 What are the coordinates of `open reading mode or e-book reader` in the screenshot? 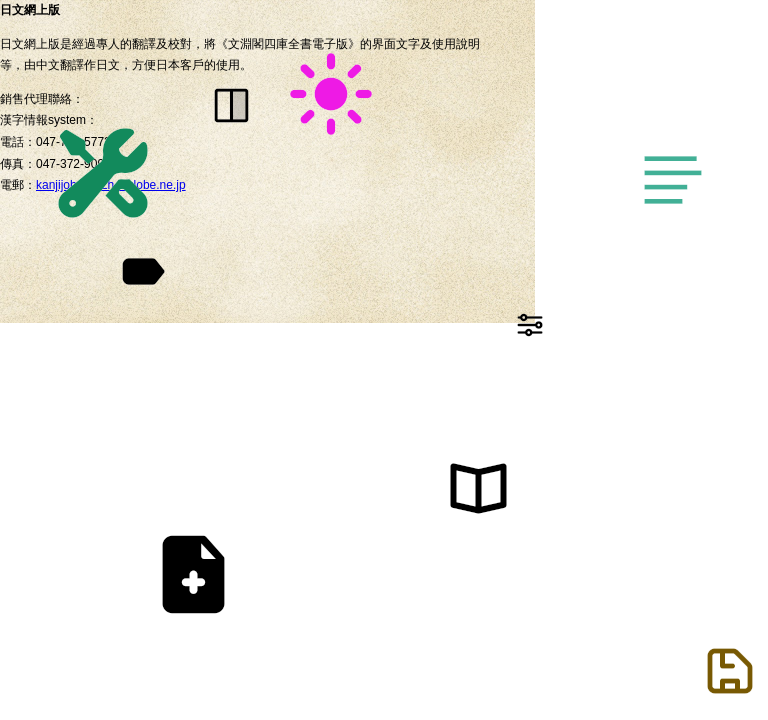 It's located at (478, 488).